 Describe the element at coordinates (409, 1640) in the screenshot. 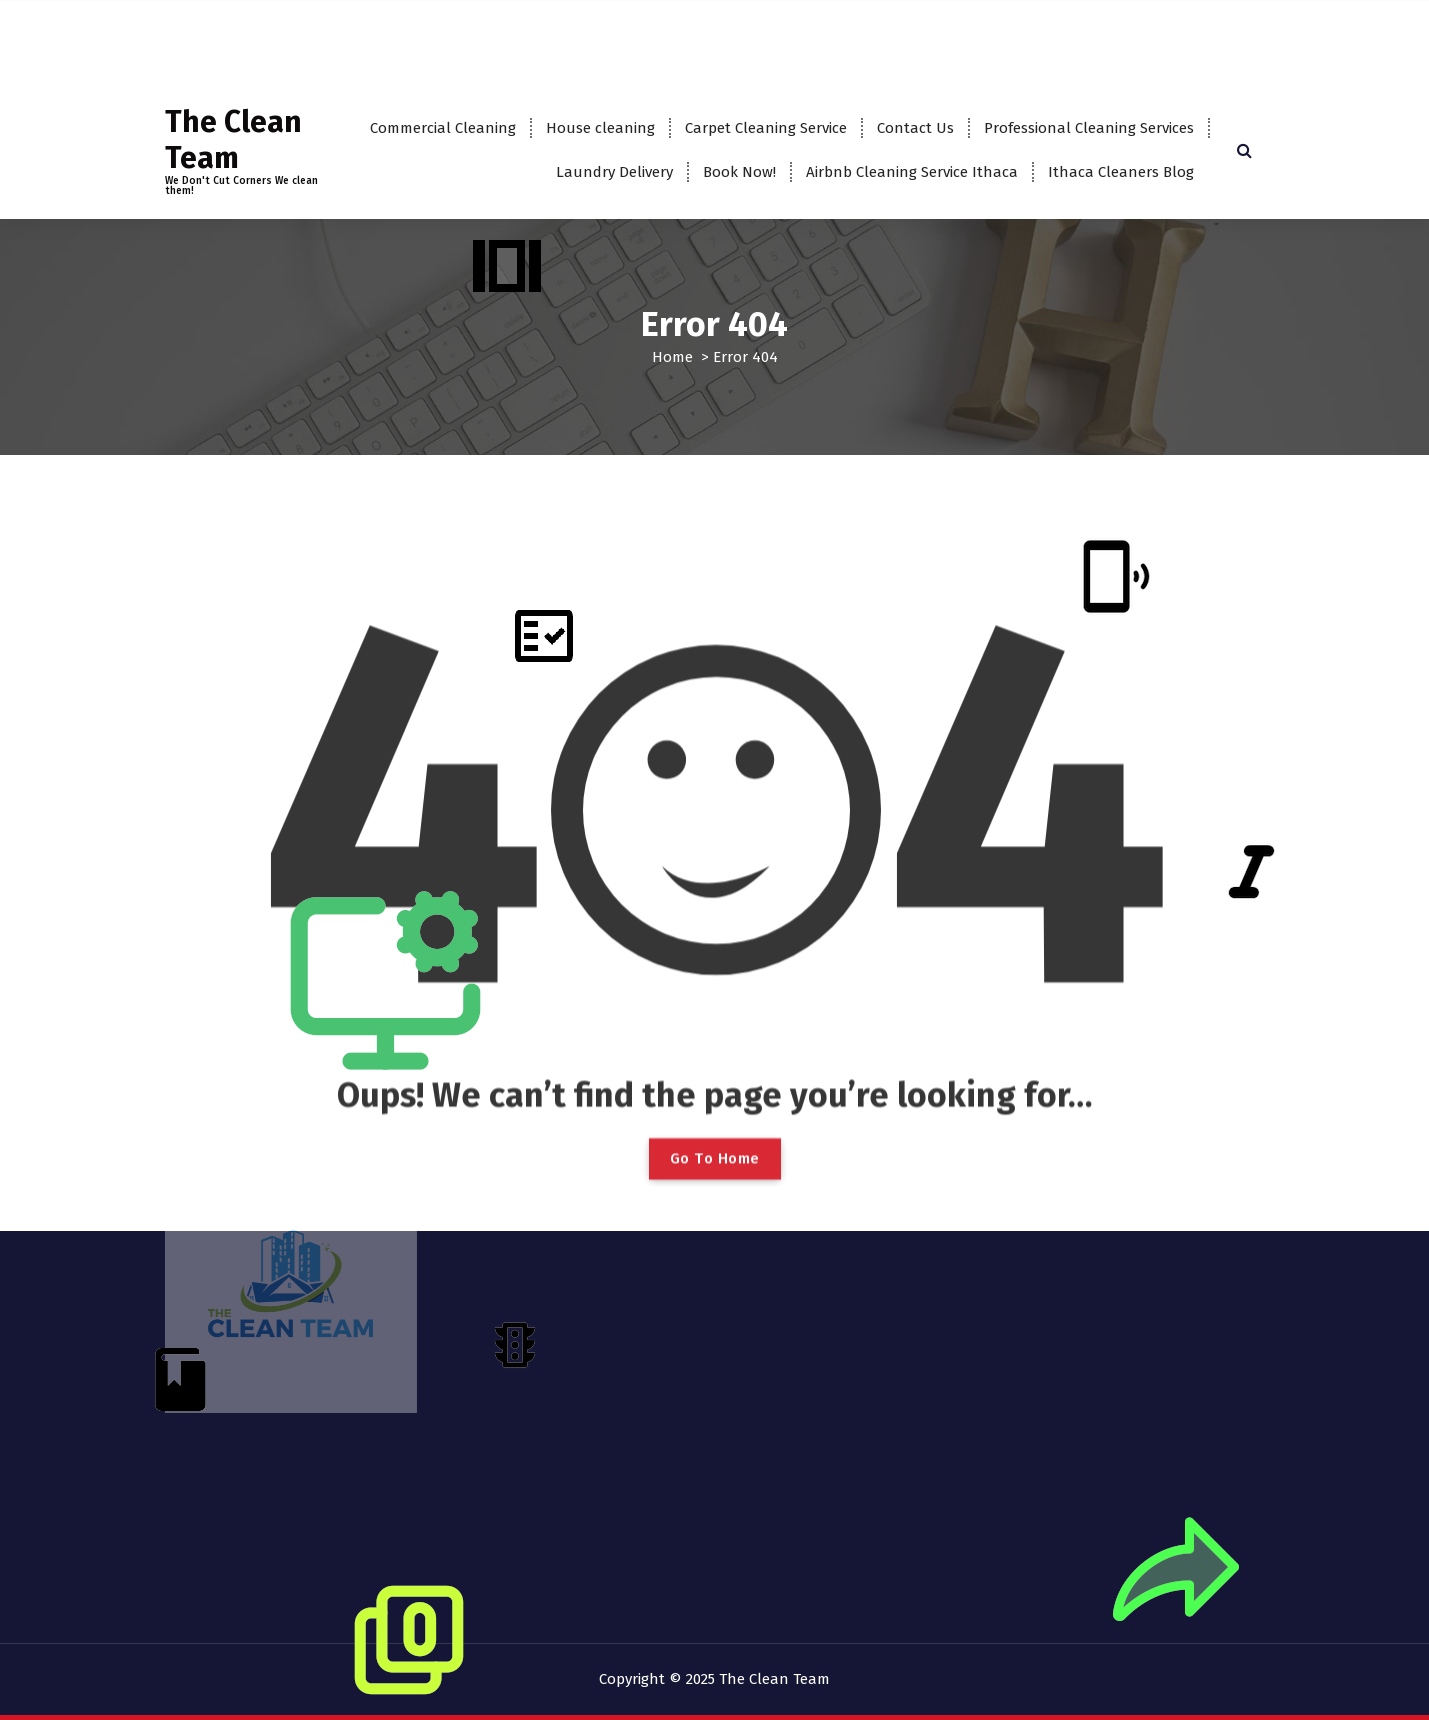

I see `indicates zero items in a collection or stack` at that location.